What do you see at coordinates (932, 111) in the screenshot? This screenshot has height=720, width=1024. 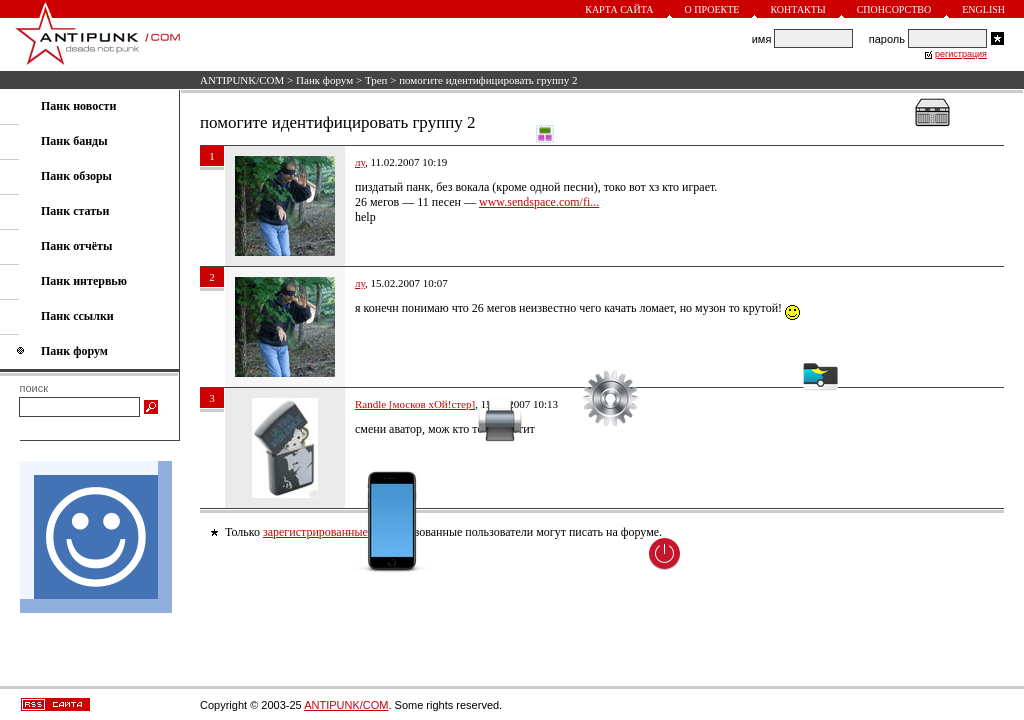 I see `access xserve in sidebar` at bounding box center [932, 111].